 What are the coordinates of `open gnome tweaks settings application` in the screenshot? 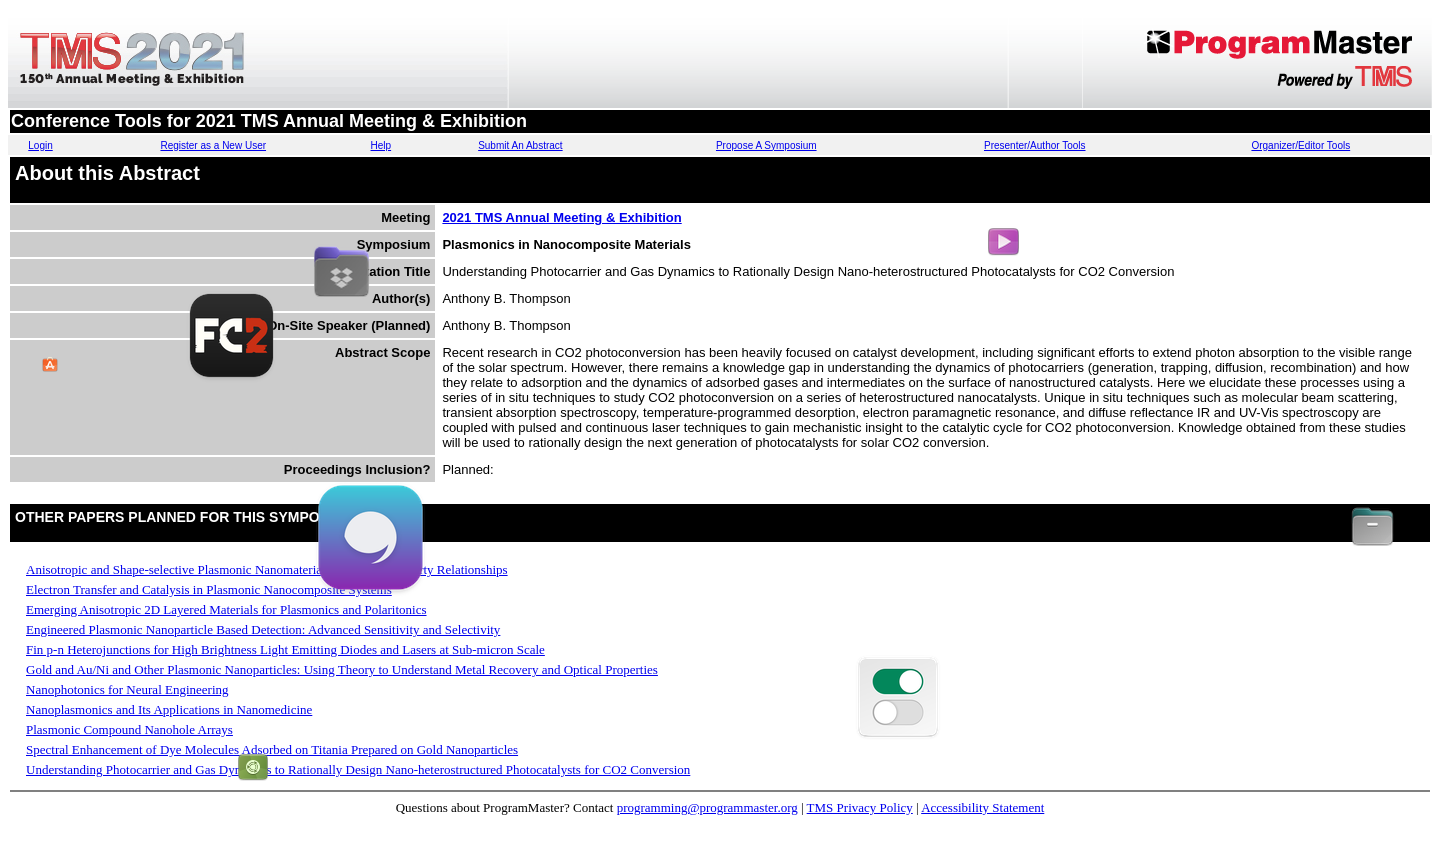 It's located at (898, 697).